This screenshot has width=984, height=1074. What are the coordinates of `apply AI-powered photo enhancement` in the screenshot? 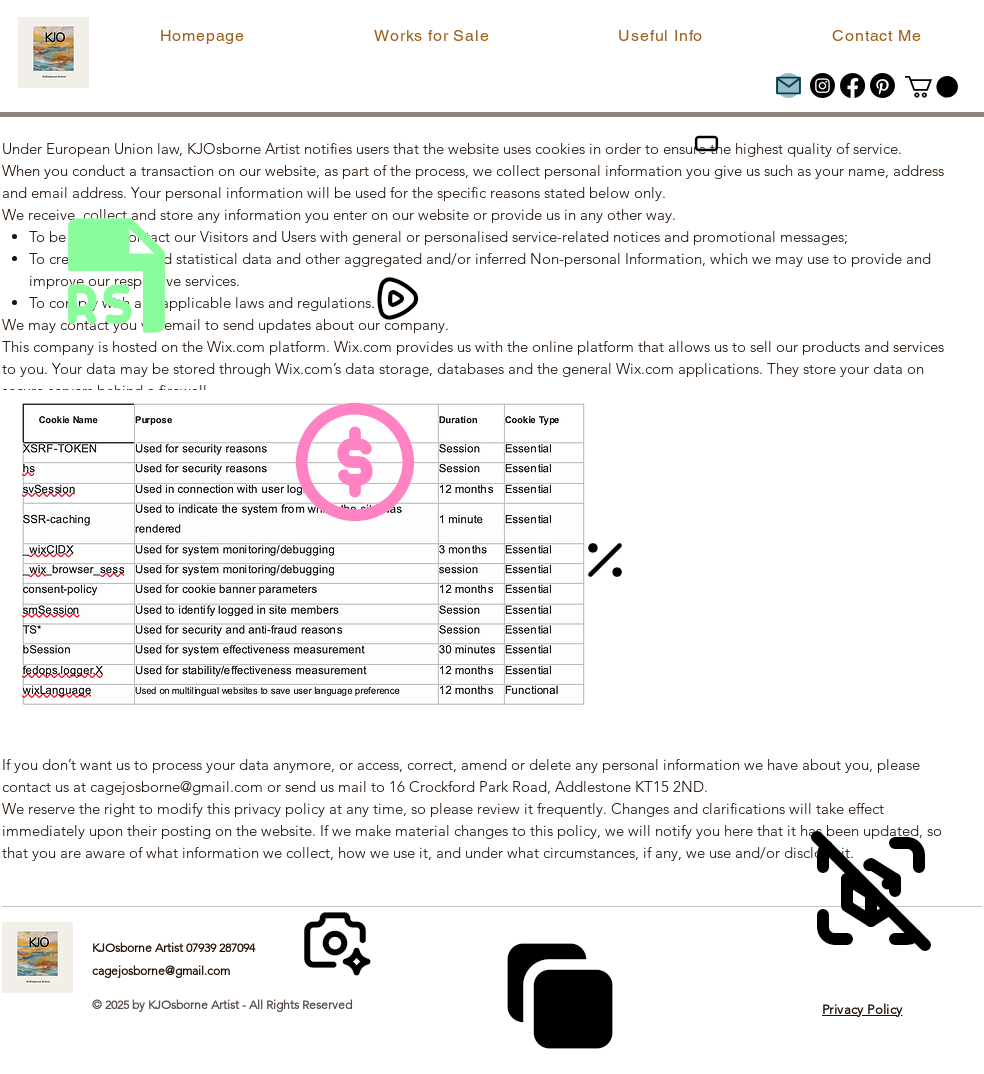 It's located at (335, 940).